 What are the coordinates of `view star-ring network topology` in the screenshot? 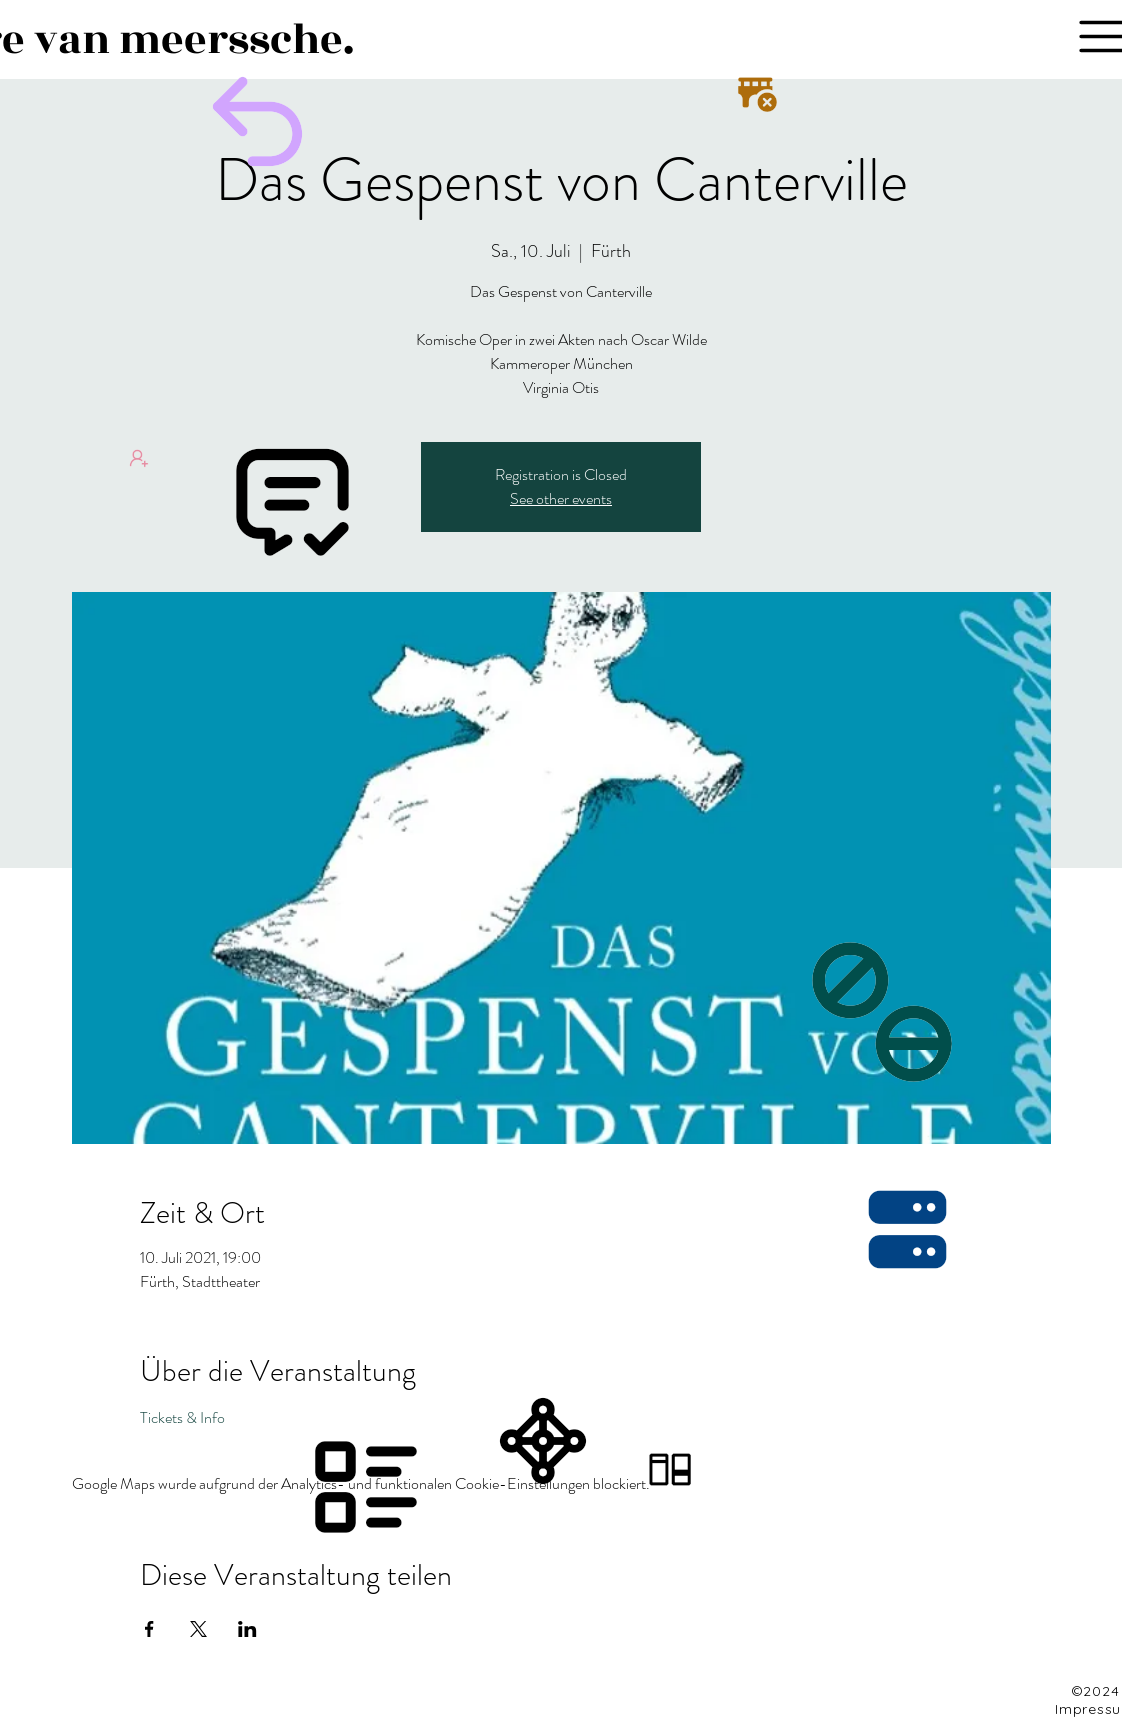 It's located at (543, 1441).